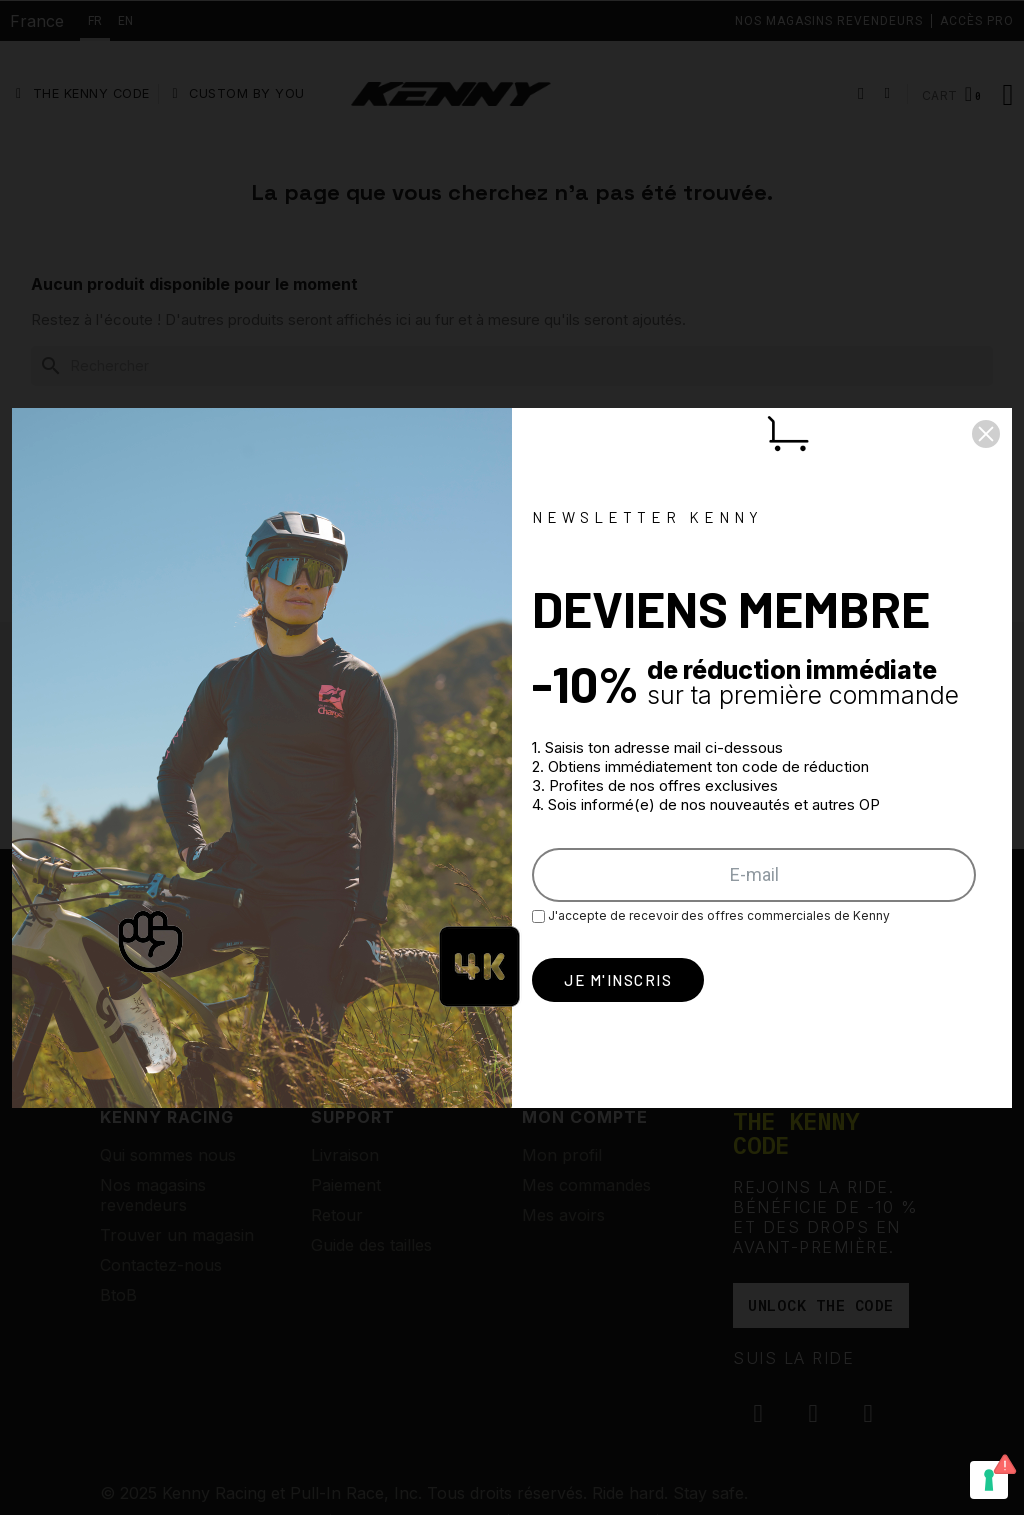  I want to click on indicates 4K video quality is available, so click(479, 966).